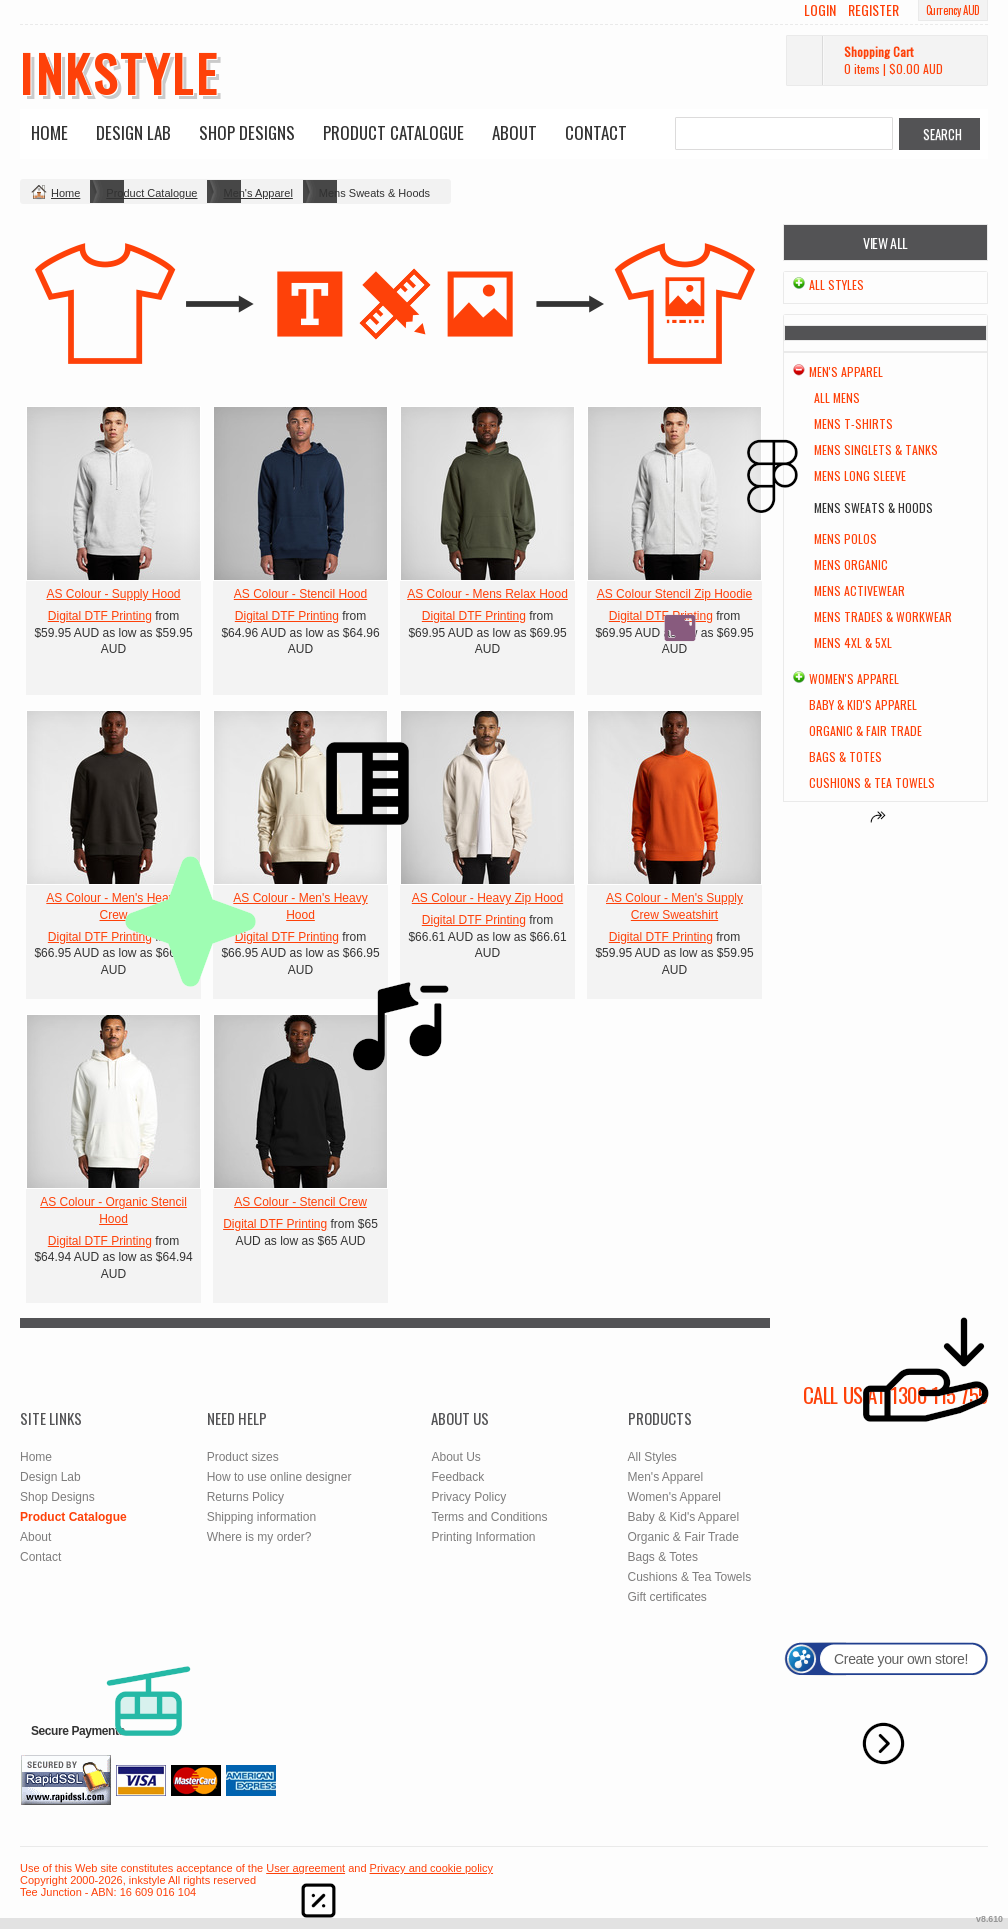 The width and height of the screenshot is (1008, 1929). I want to click on view discount or percentage-based pricing, so click(318, 1900).